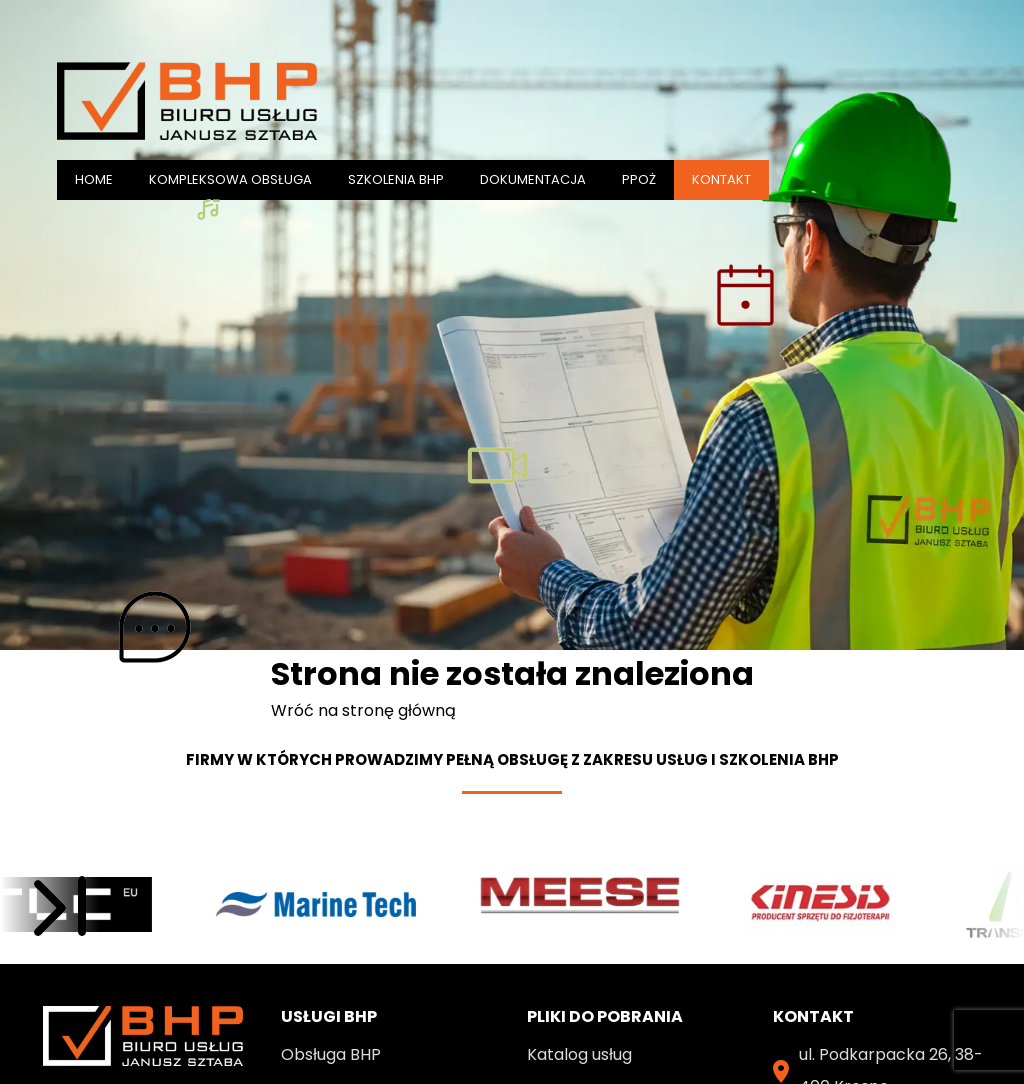 The height and width of the screenshot is (1084, 1024). What do you see at coordinates (153, 628) in the screenshot?
I see `open chat or messaging` at bounding box center [153, 628].